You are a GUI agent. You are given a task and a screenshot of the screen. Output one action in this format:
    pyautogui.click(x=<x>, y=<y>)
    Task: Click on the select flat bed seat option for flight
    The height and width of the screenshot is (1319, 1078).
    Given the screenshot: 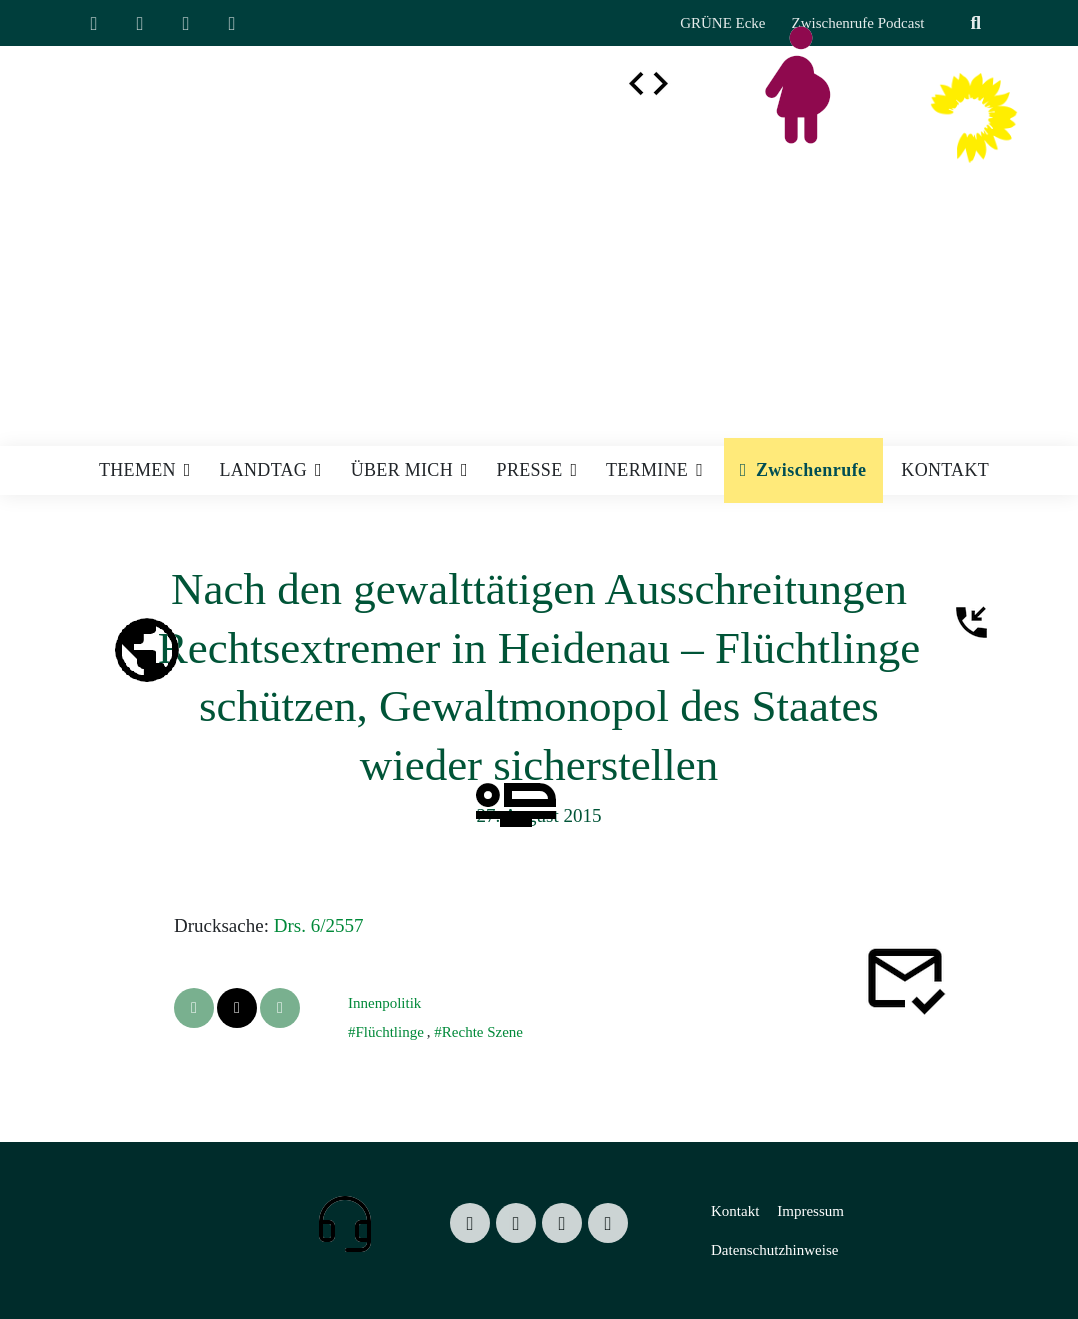 What is the action you would take?
    pyautogui.click(x=516, y=803)
    